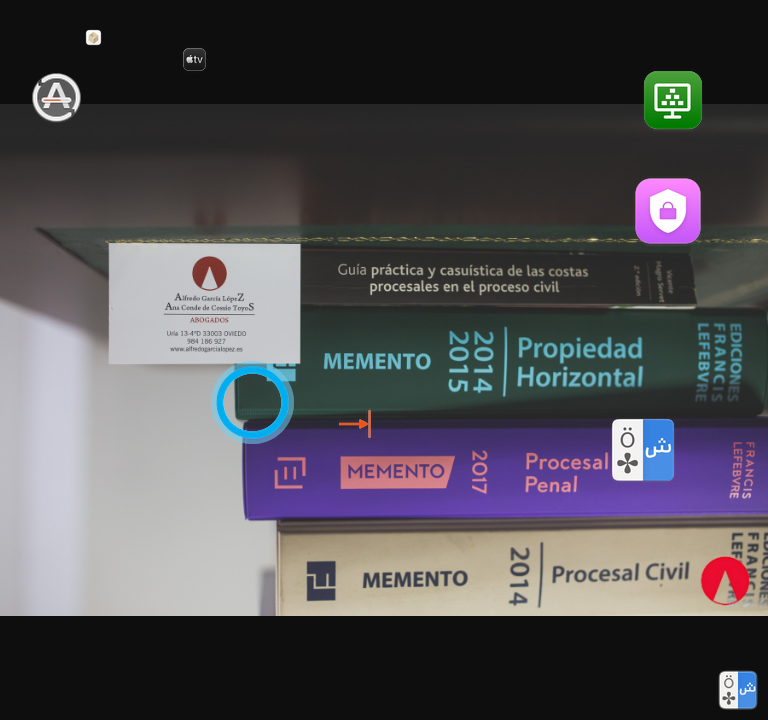 This screenshot has height=720, width=768. What do you see at coordinates (56, 97) in the screenshot?
I see `open the software updater application` at bounding box center [56, 97].